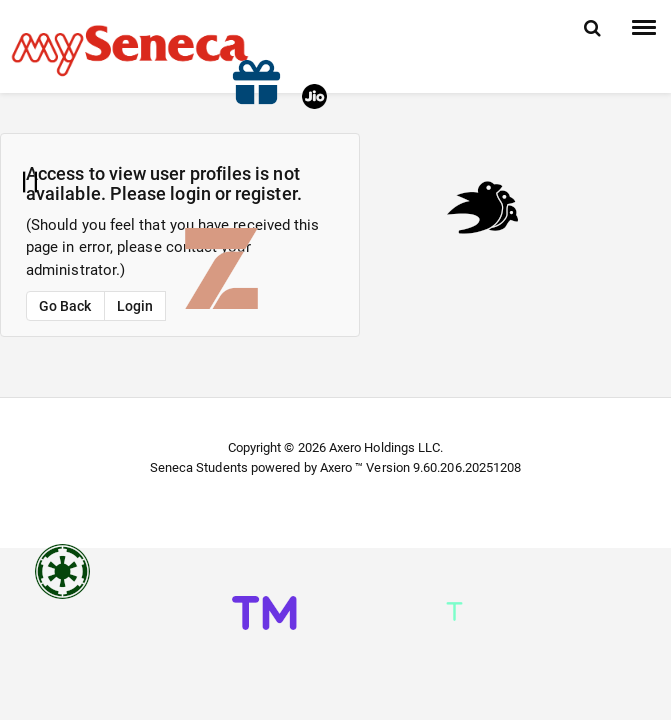  What do you see at coordinates (482, 207) in the screenshot?
I see `bevy game engine logo` at bounding box center [482, 207].